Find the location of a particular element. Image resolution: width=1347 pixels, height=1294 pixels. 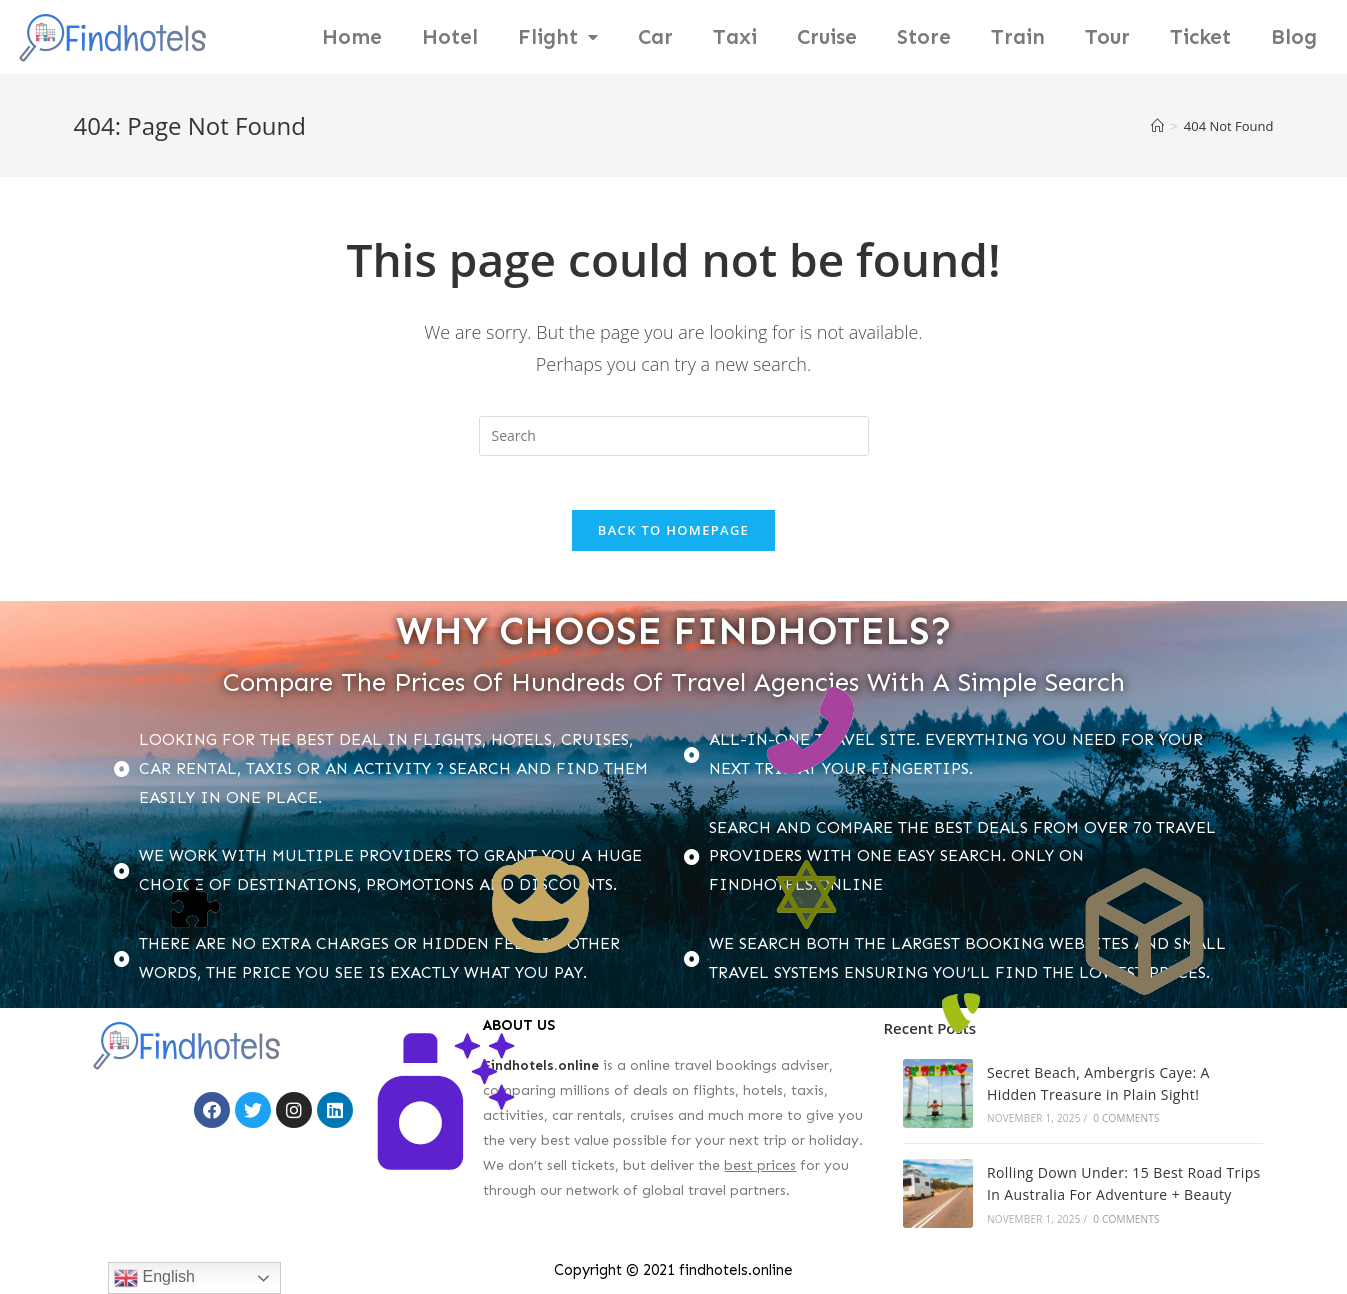

make a phone call is located at coordinates (810, 730).